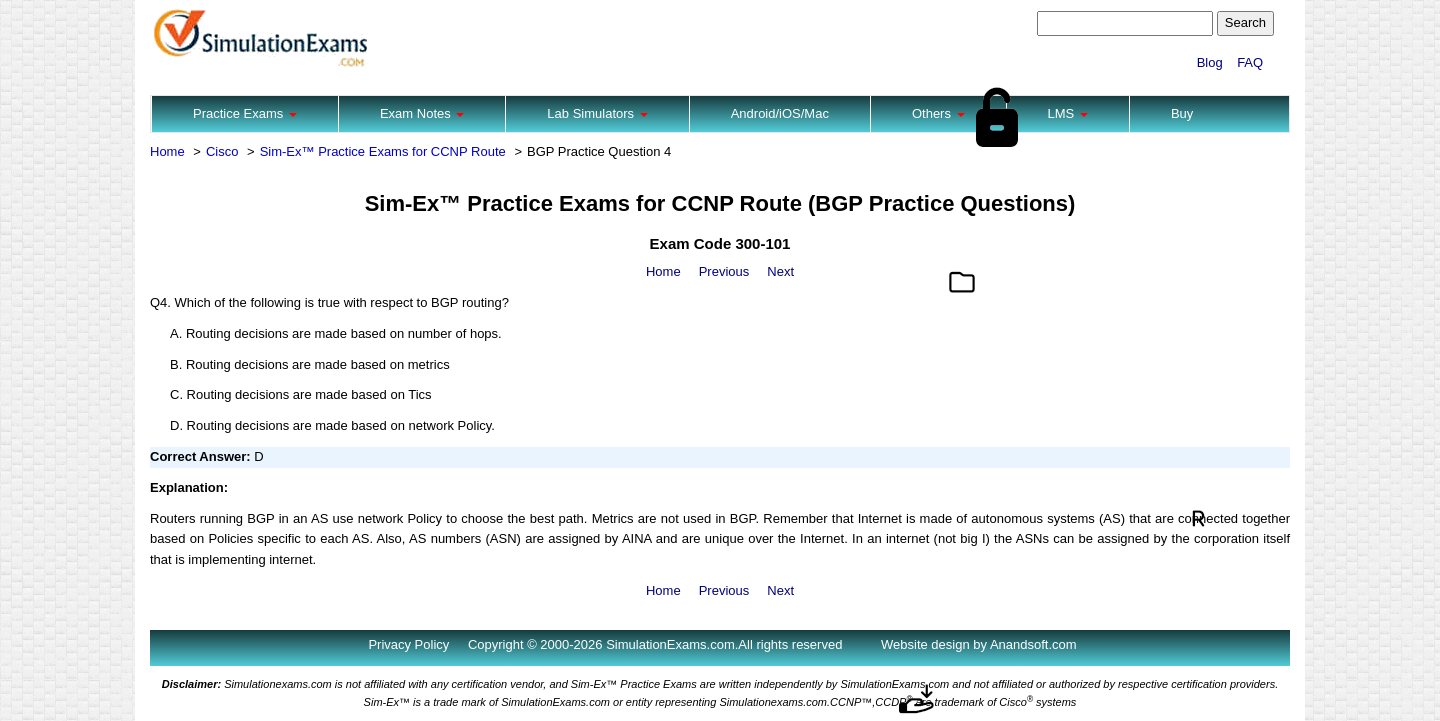  I want to click on unlock a secured item or feature, so click(997, 119).